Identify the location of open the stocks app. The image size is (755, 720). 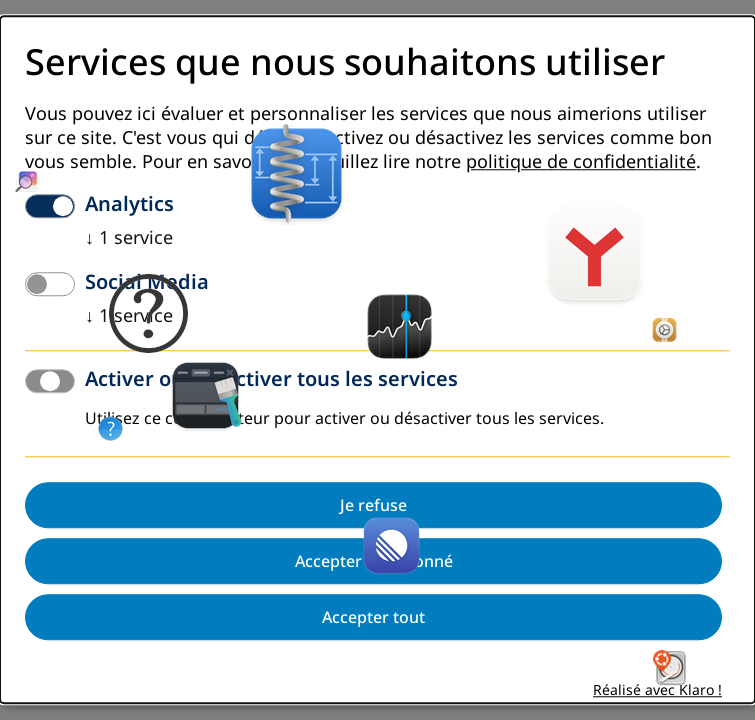
(399, 326).